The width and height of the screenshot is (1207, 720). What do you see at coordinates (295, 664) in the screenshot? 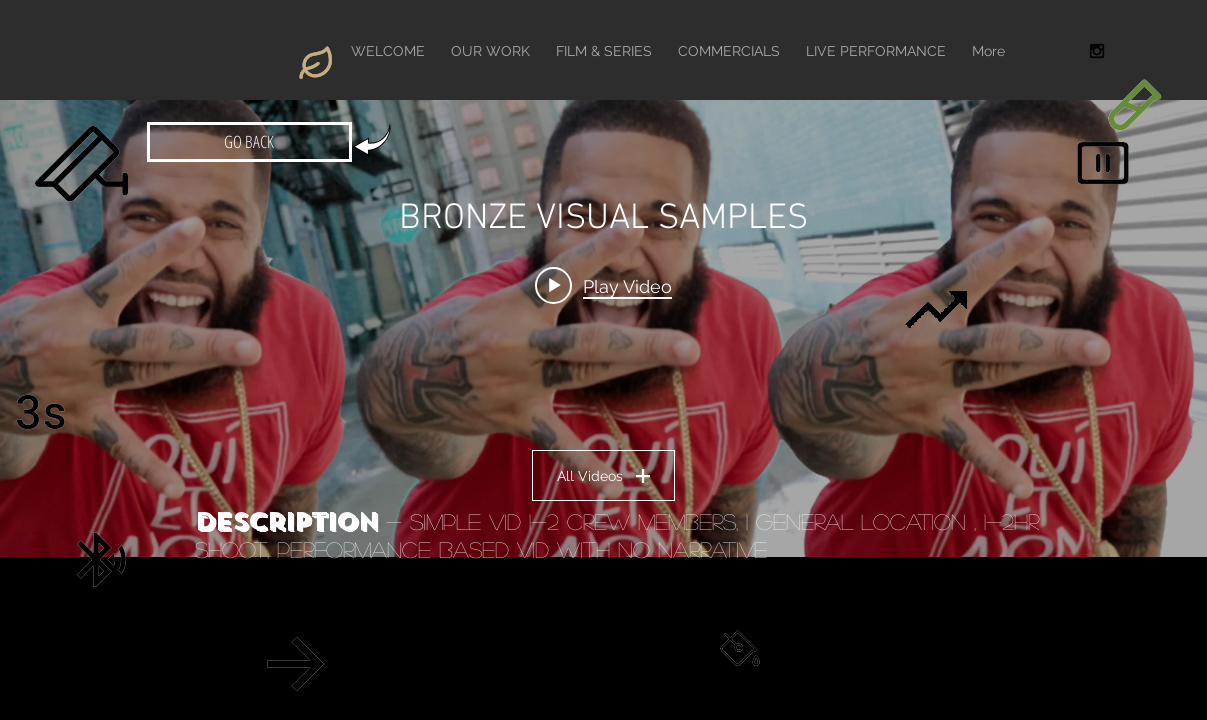
I see `navigate to the next item or screen` at bounding box center [295, 664].